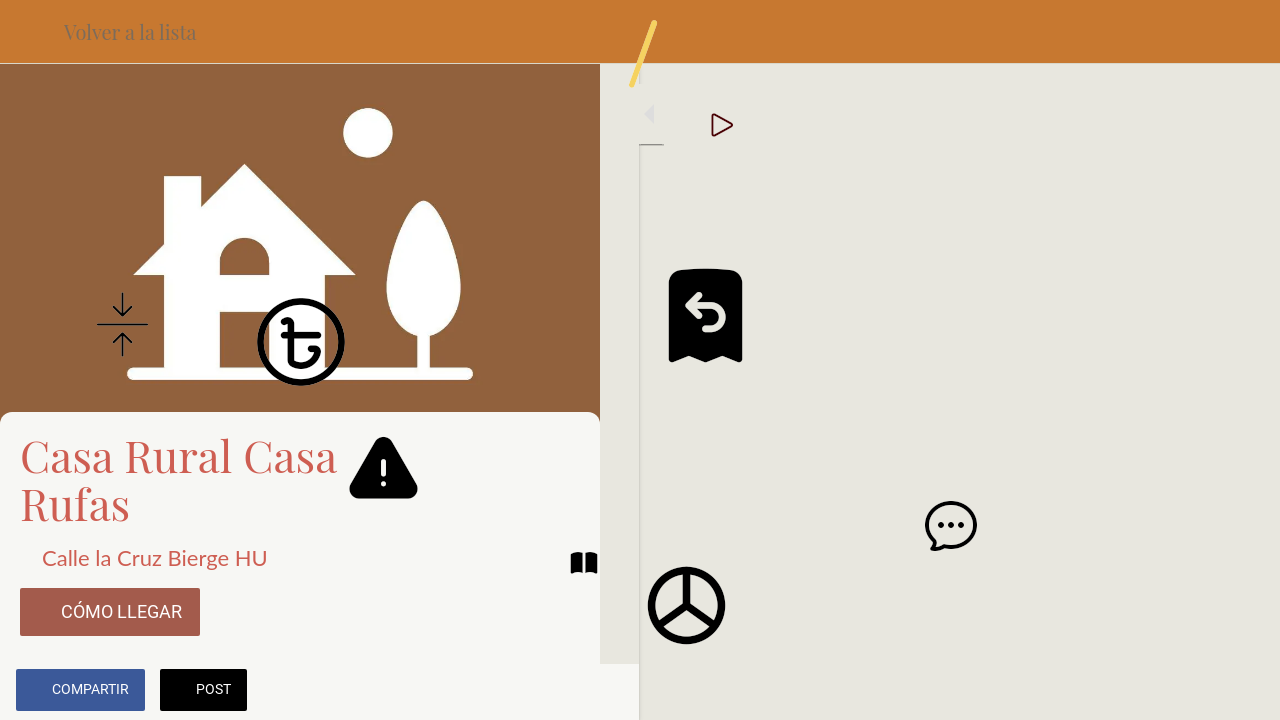 The height and width of the screenshot is (720, 1280). Describe the element at coordinates (643, 54) in the screenshot. I see `indicates a disabled or unavailable feature` at that location.